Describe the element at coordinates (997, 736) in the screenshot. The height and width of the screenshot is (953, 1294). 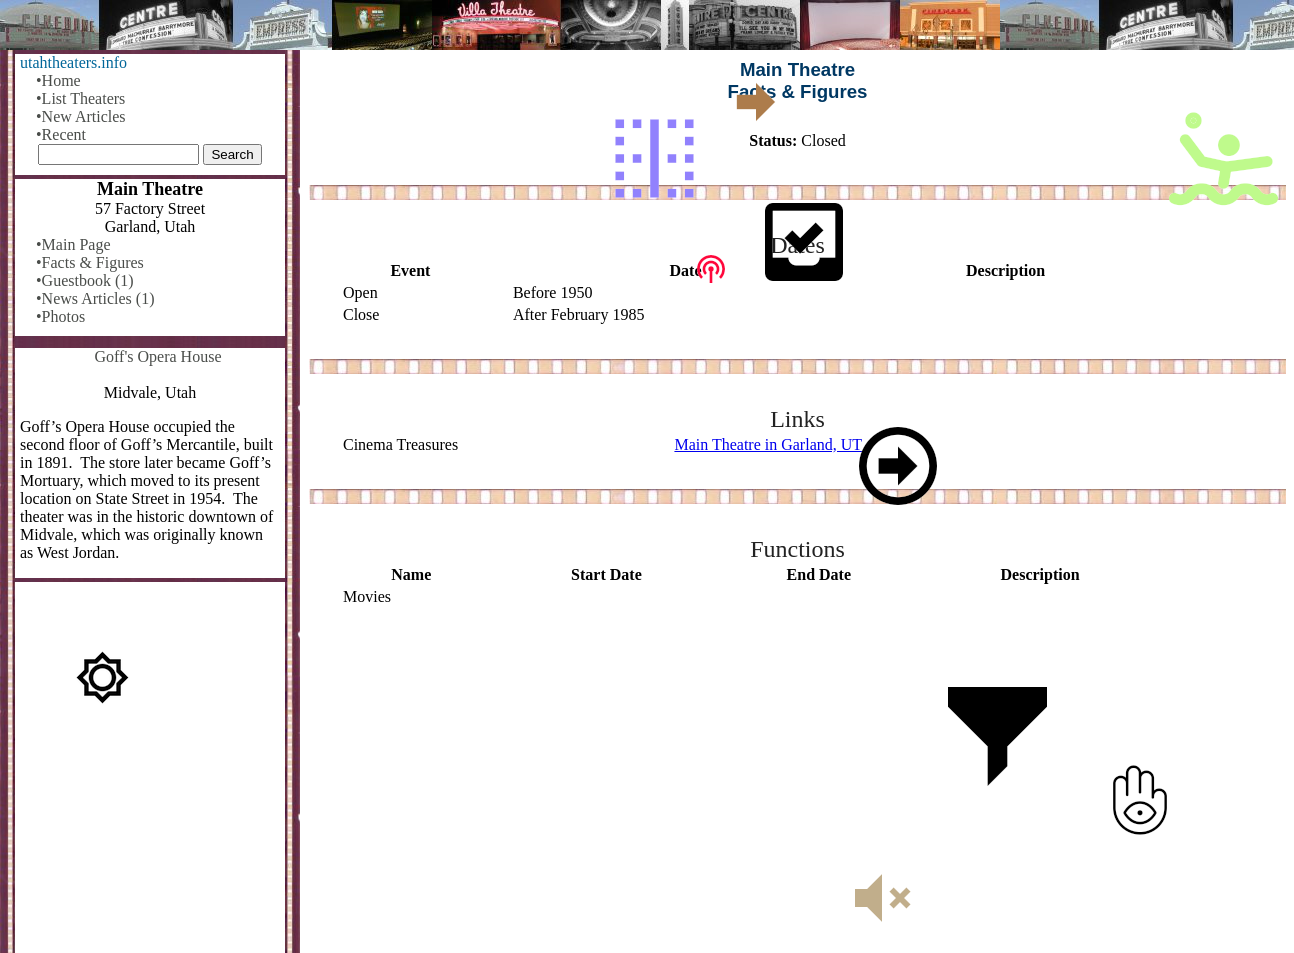
I see `filter or sort content` at that location.